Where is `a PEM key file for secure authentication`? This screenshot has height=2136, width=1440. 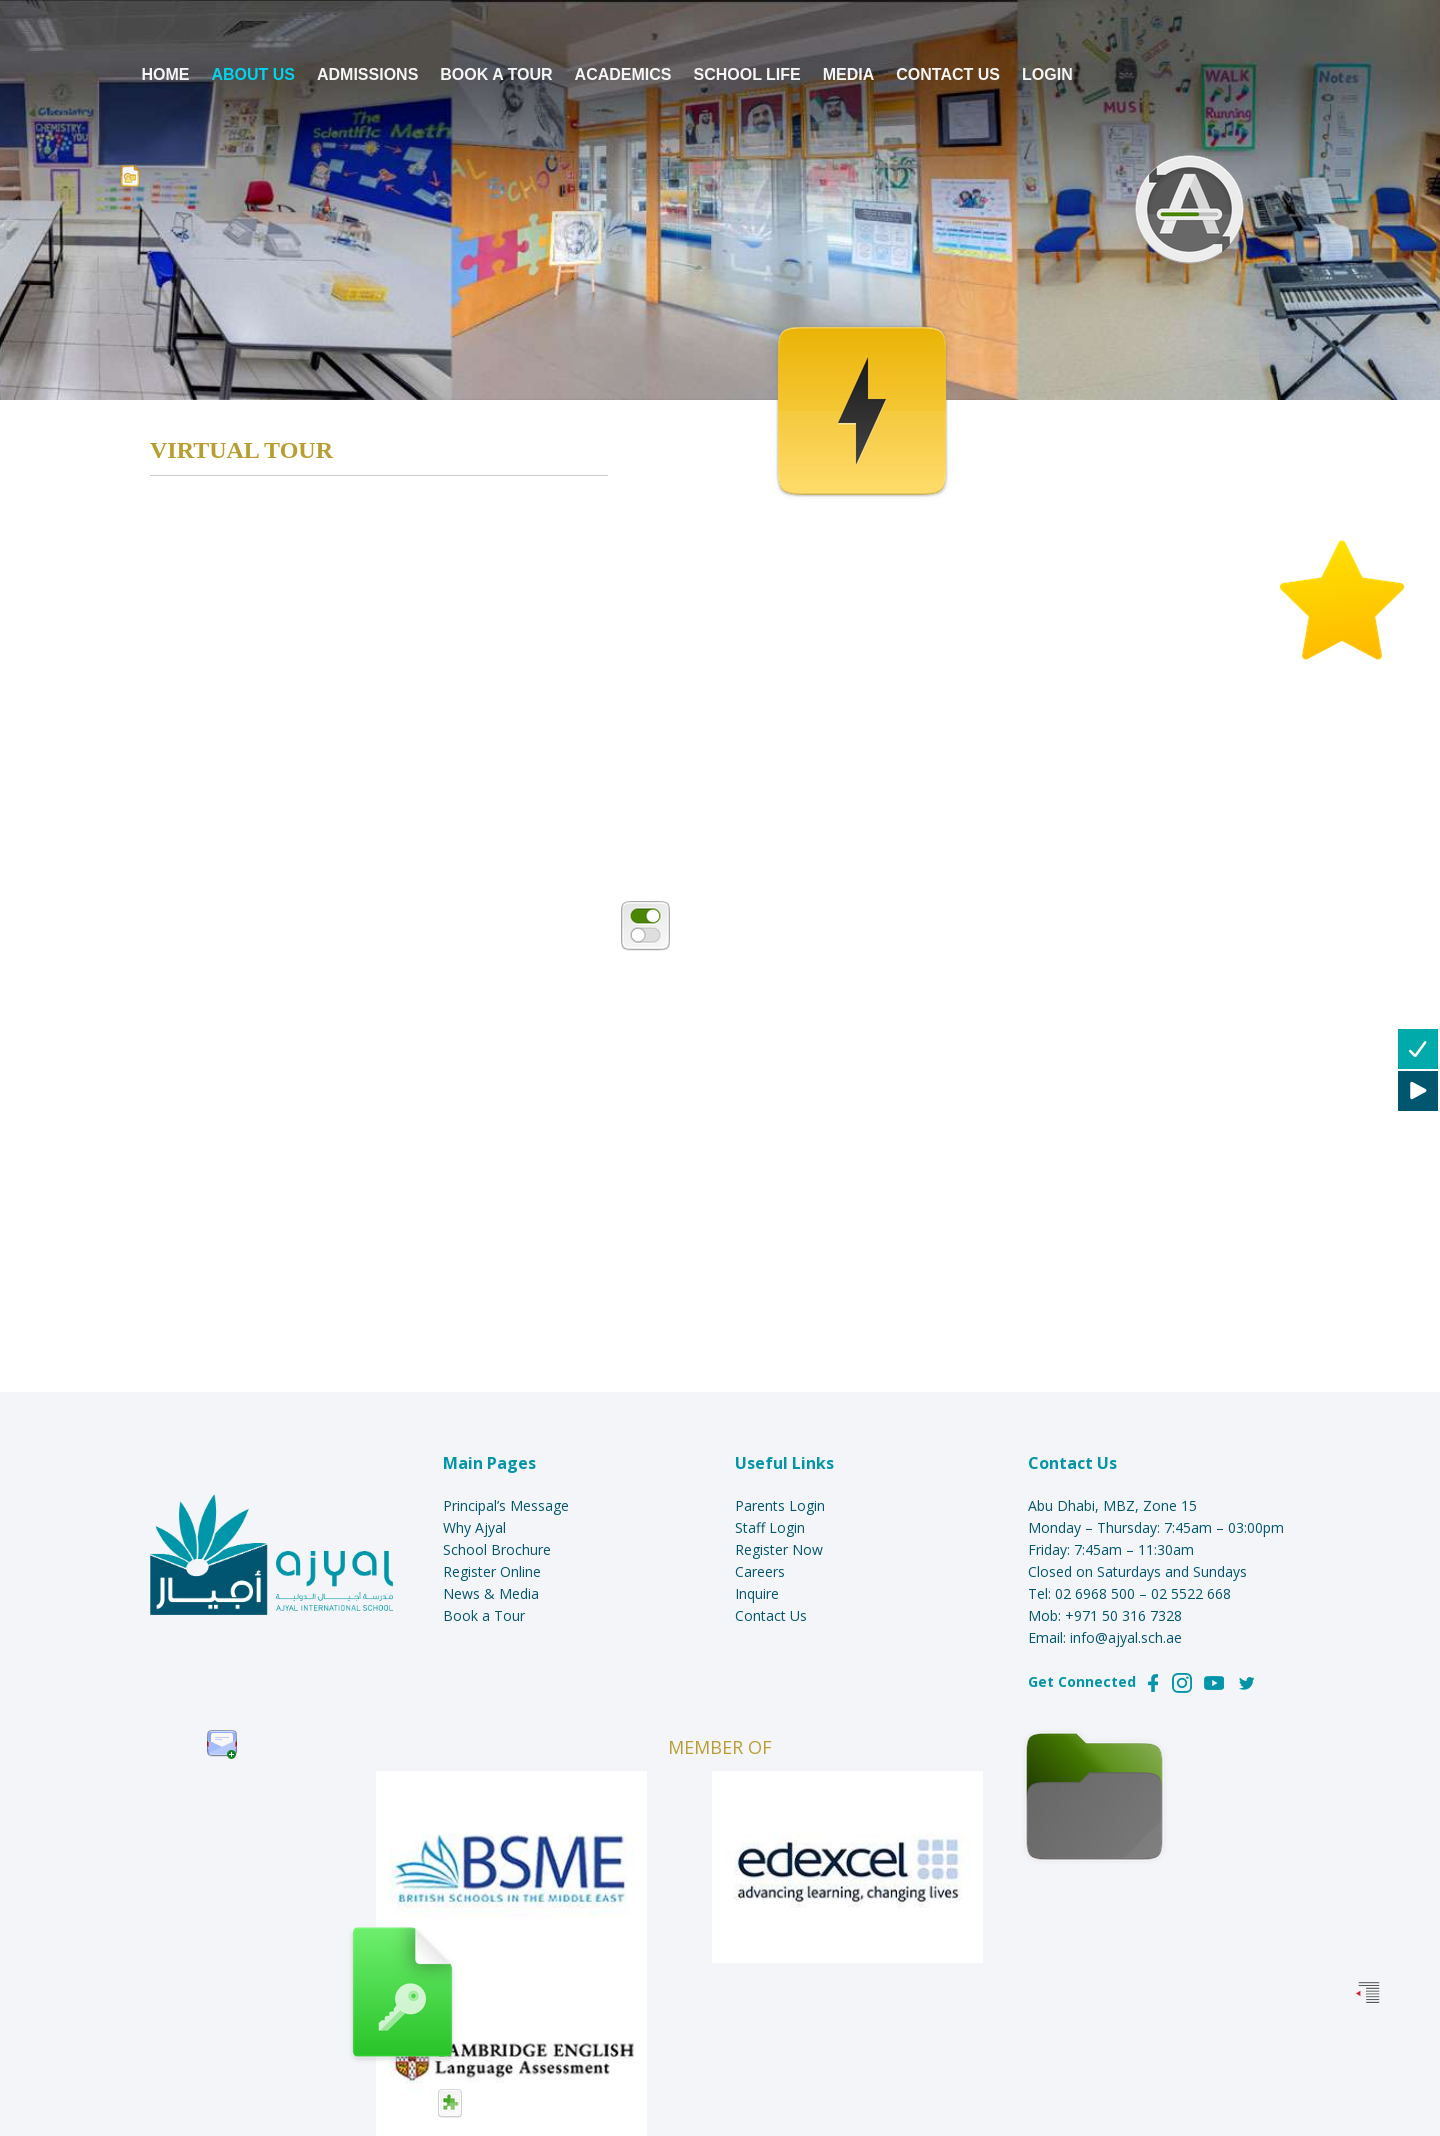 a PEM key file for secure authentication is located at coordinates (402, 1994).